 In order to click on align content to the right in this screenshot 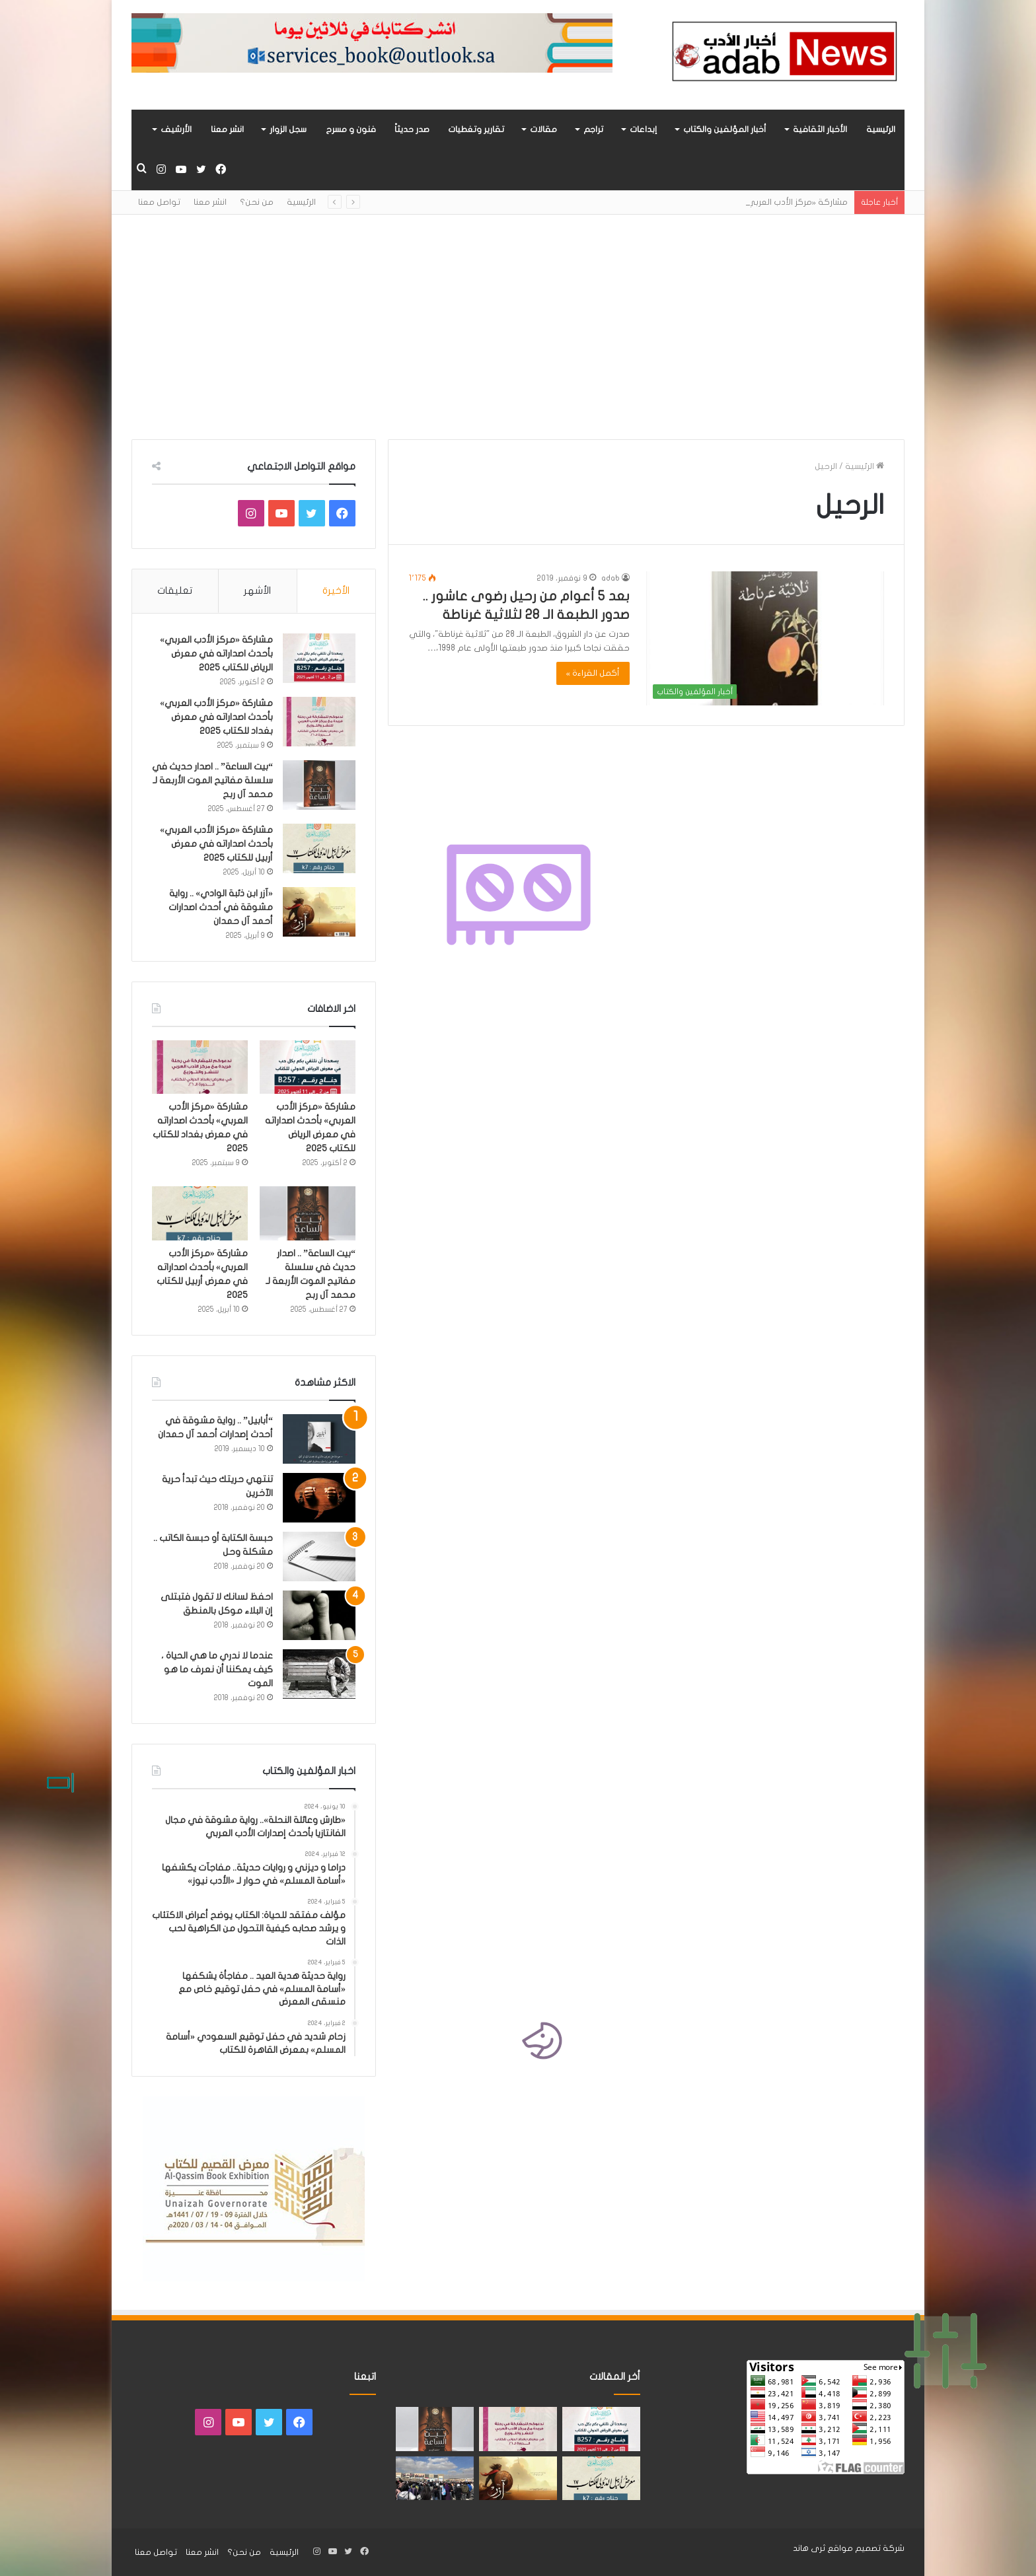, I will do `click(61, 1783)`.